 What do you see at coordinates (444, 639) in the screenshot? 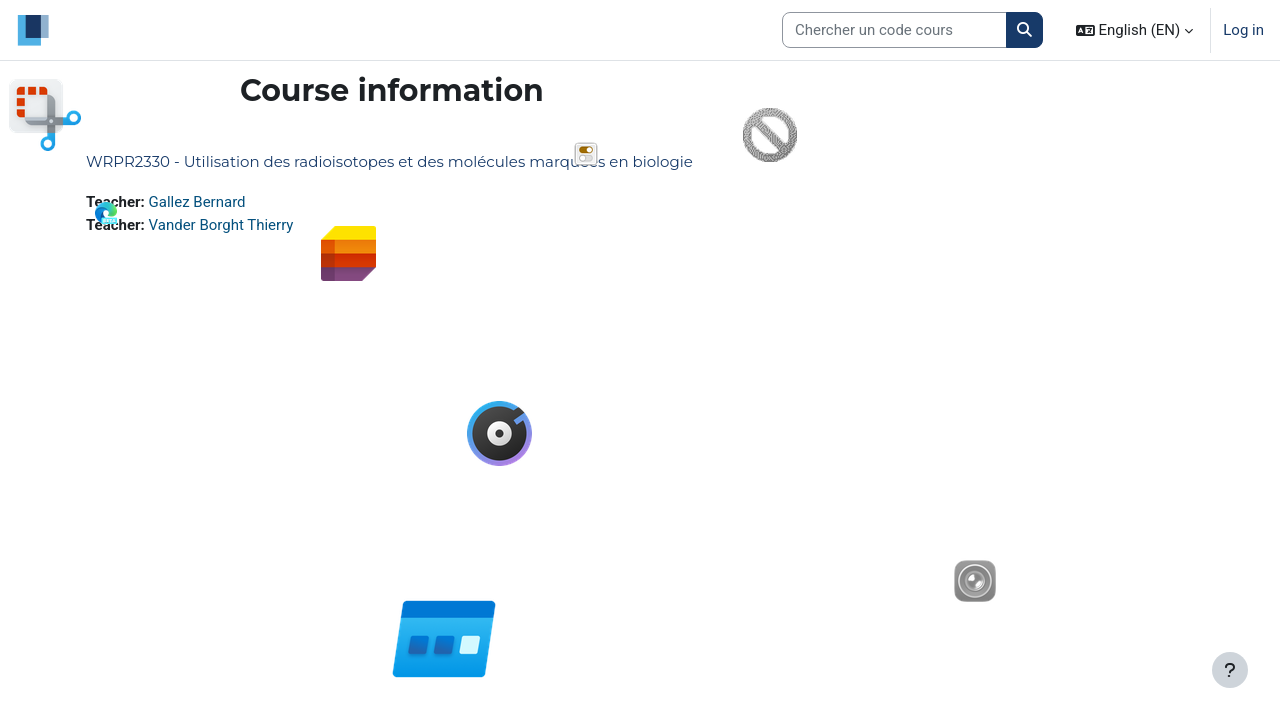
I see `launch autoruns system utility` at bounding box center [444, 639].